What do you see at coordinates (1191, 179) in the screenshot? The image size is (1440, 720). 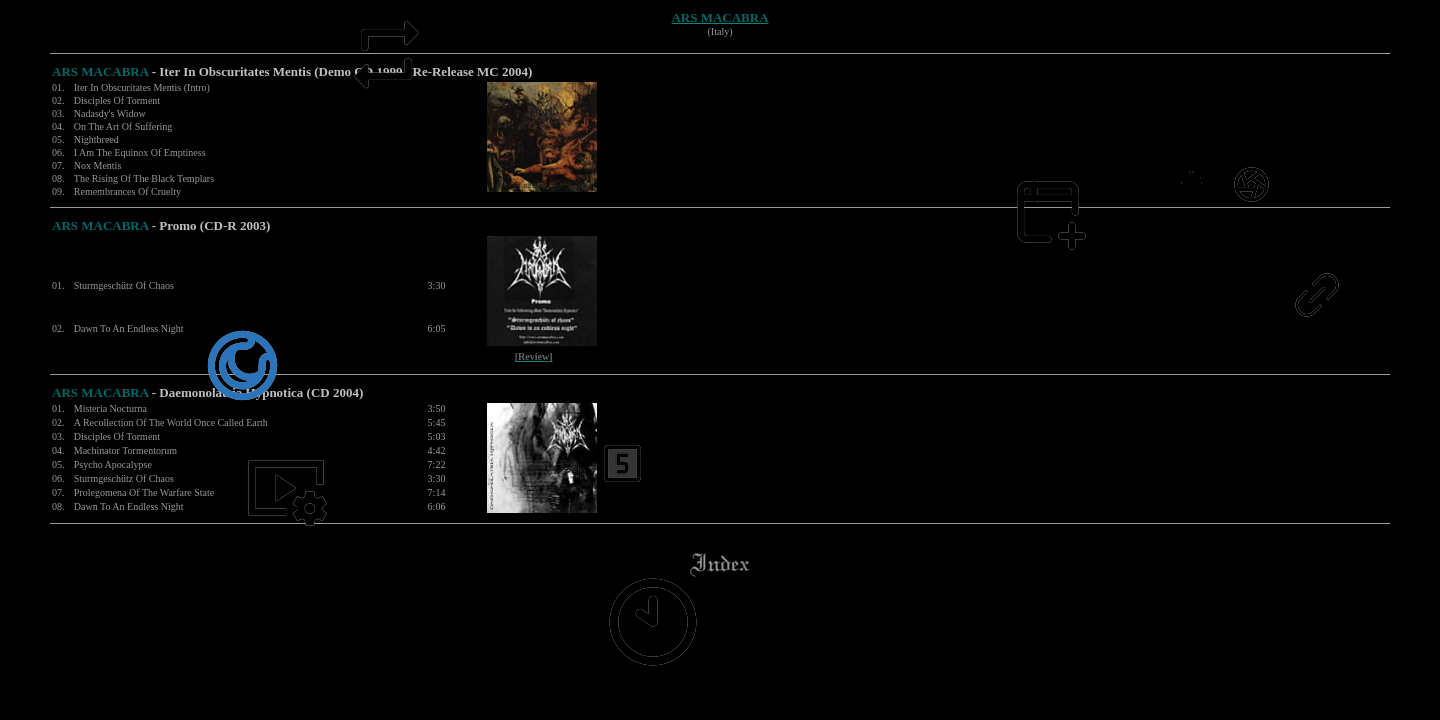 I see `access yard or outdoor settings` at bounding box center [1191, 179].